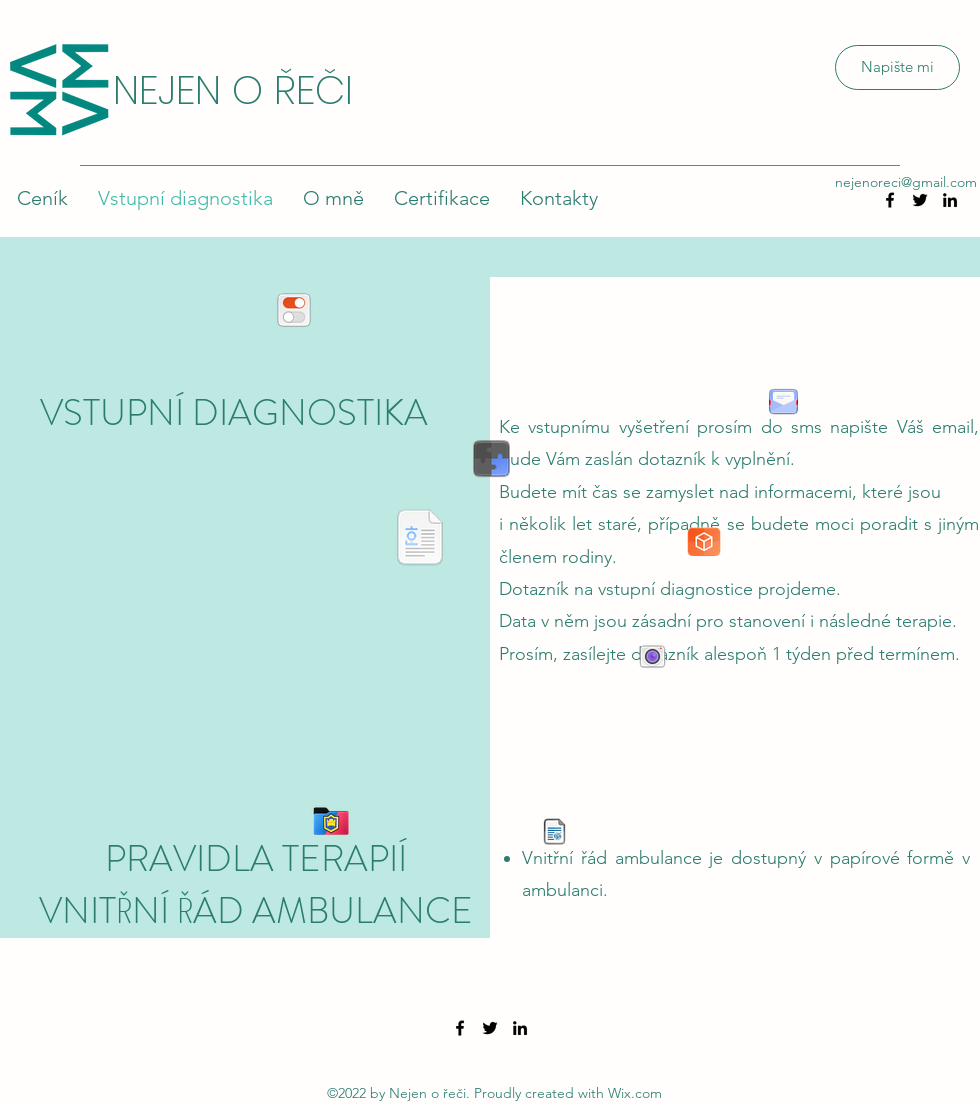 Image resolution: width=980 pixels, height=1106 pixels. What do you see at coordinates (420, 537) in the screenshot?
I see `hancom hangul word processor document file` at bounding box center [420, 537].